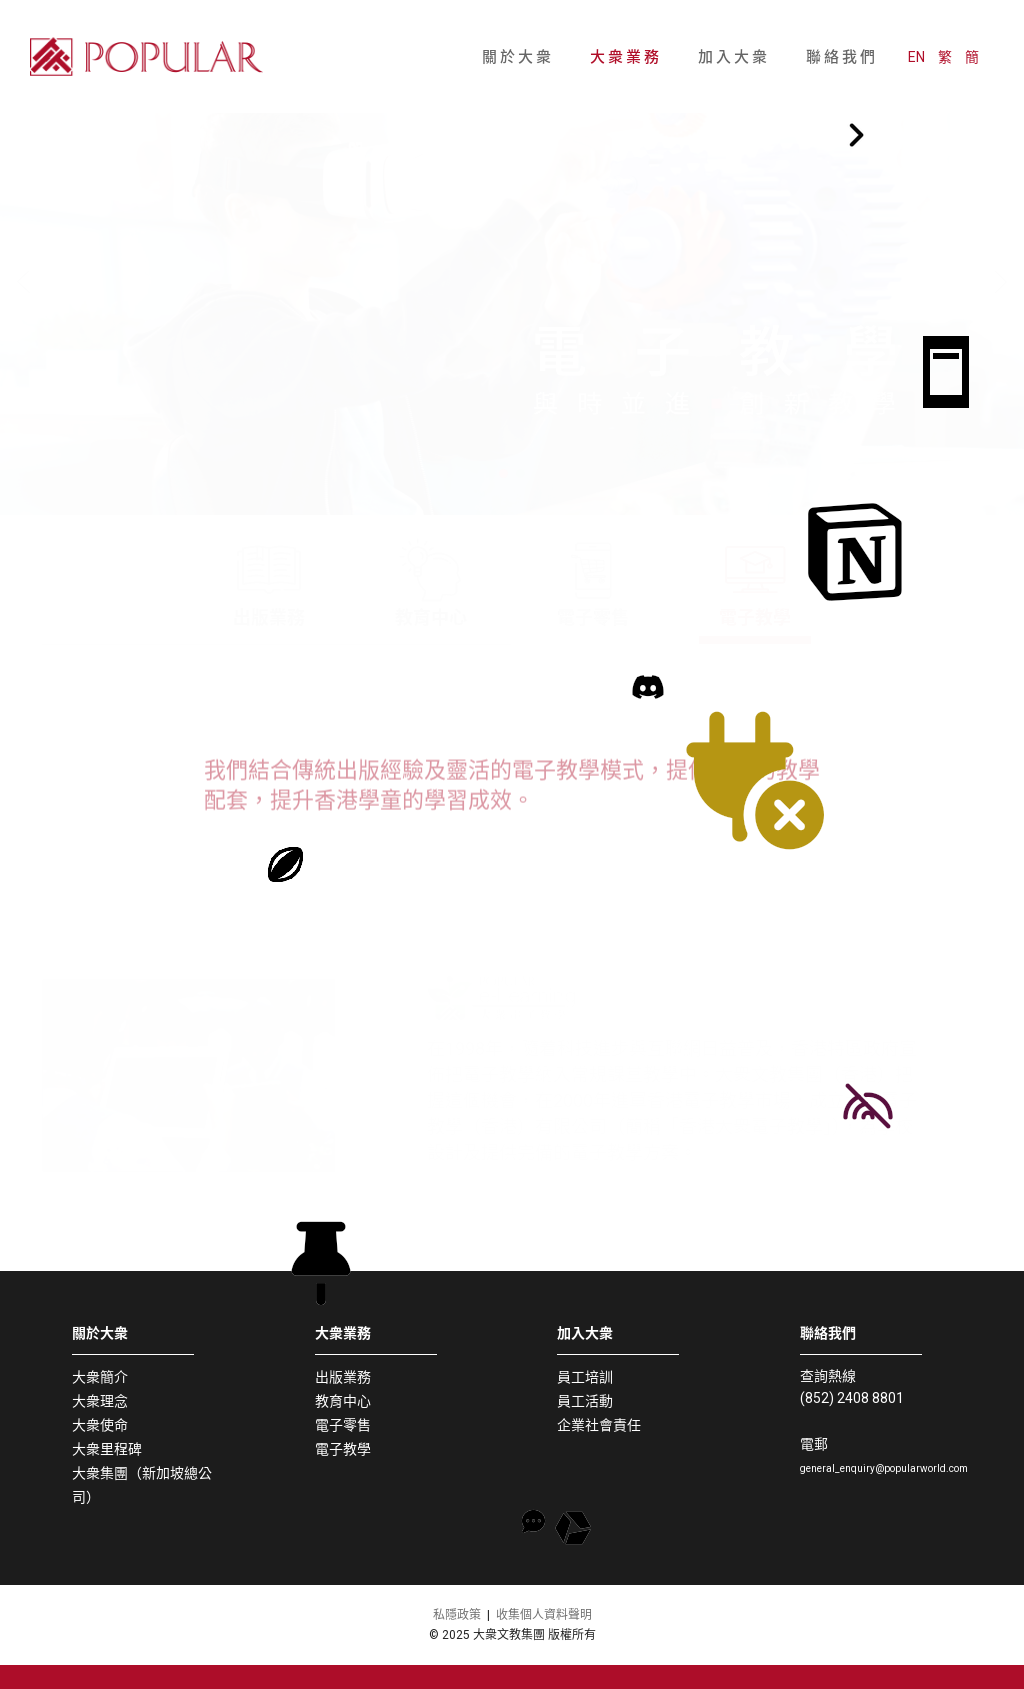 The width and height of the screenshot is (1024, 1689). What do you see at coordinates (321, 1261) in the screenshot?
I see `pin an item to keep it visible` at bounding box center [321, 1261].